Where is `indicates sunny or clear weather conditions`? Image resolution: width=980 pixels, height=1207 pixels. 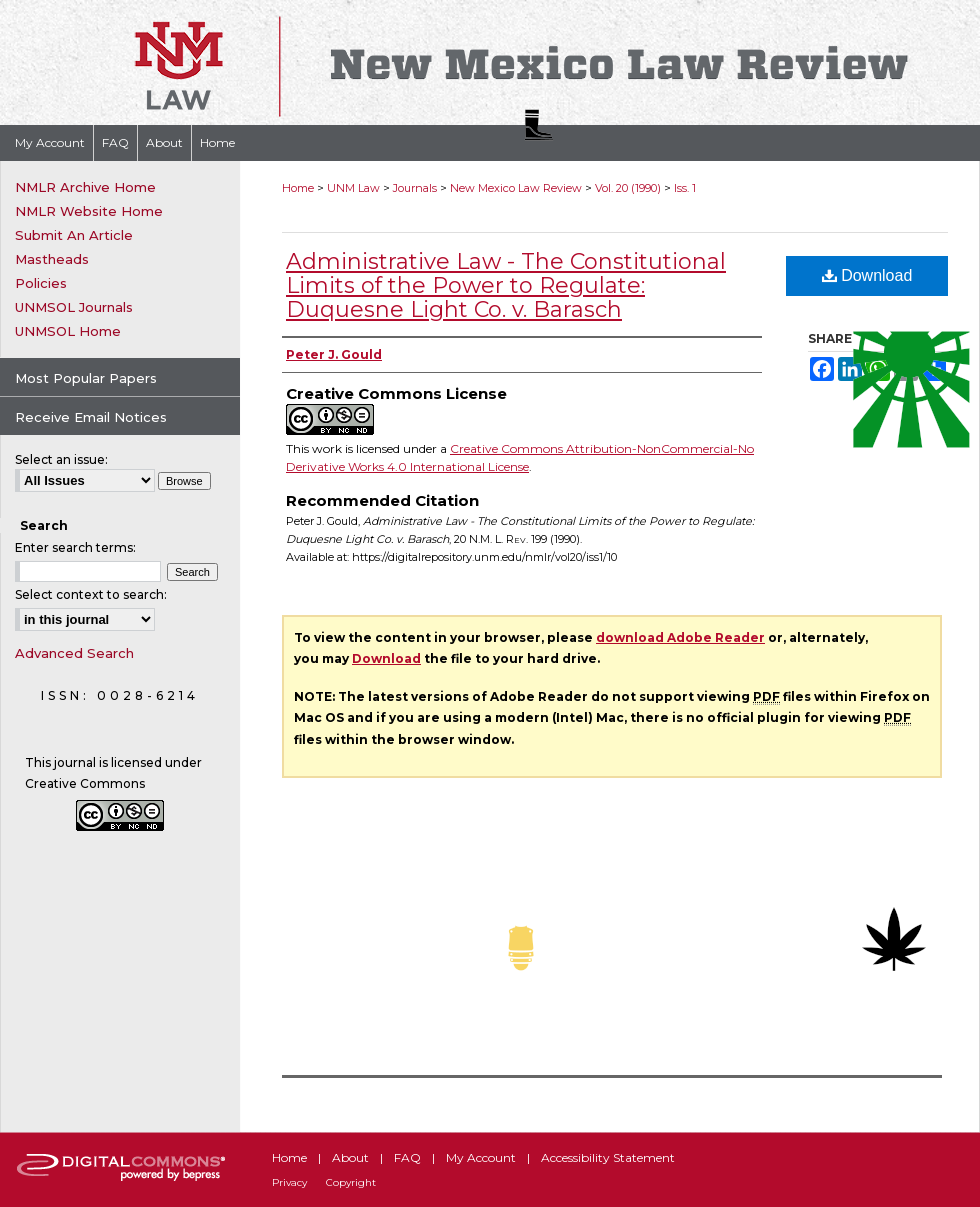 indicates sunny or clear weather conditions is located at coordinates (911, 389).